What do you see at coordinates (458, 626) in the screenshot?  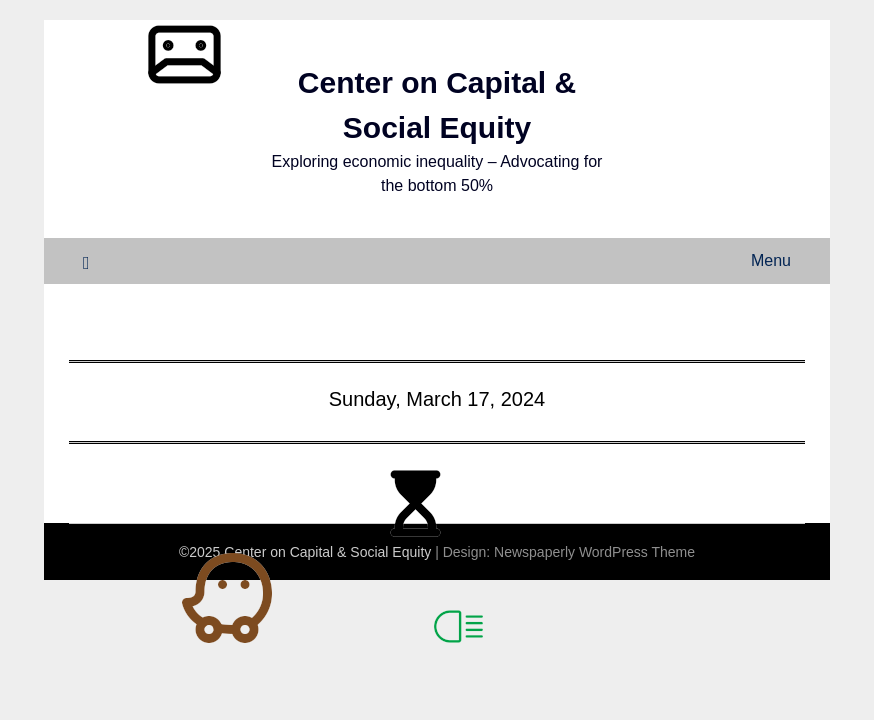 I see `toggle vehicle headlights on/off` at bounding box center [458, 626].